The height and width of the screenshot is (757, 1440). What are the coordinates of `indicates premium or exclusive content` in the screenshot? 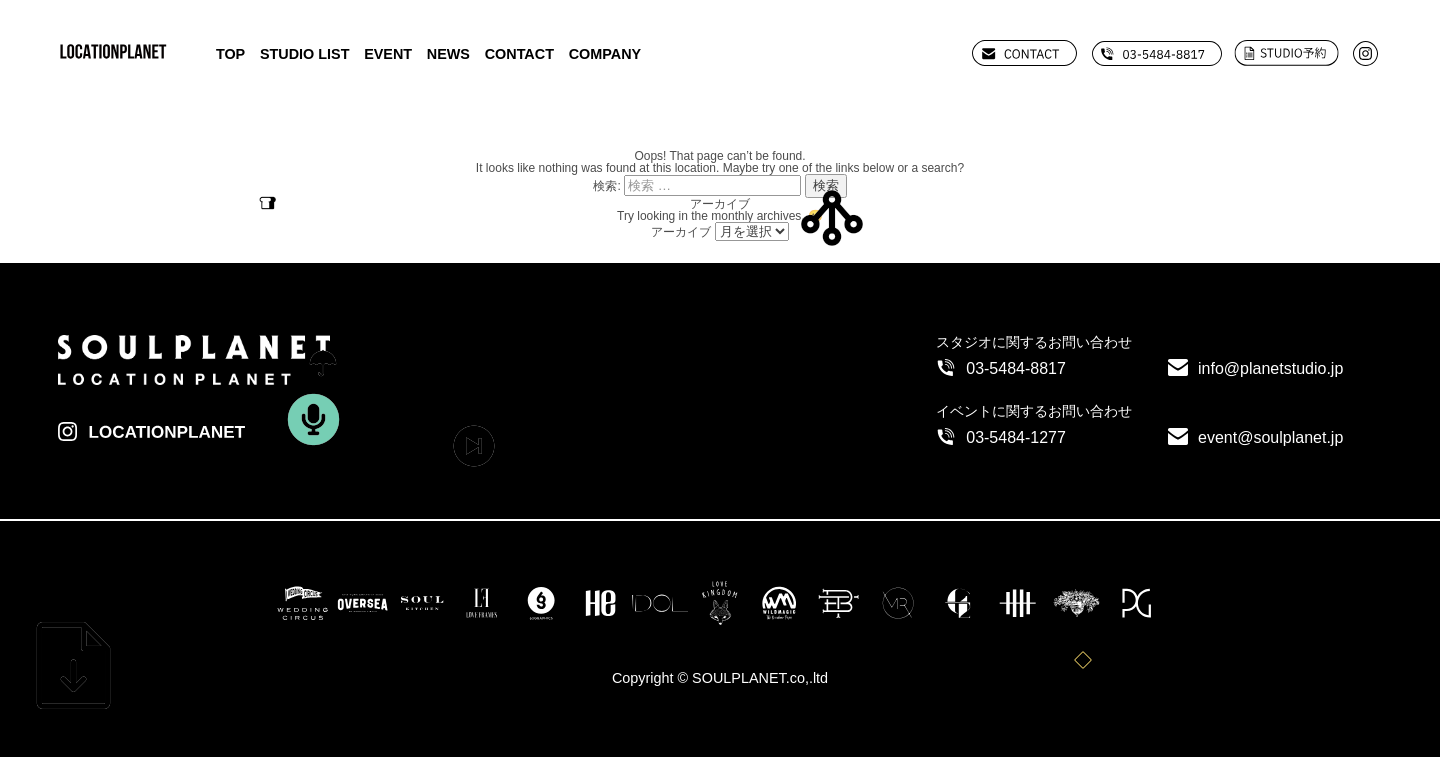 It's located at (1083, 660).